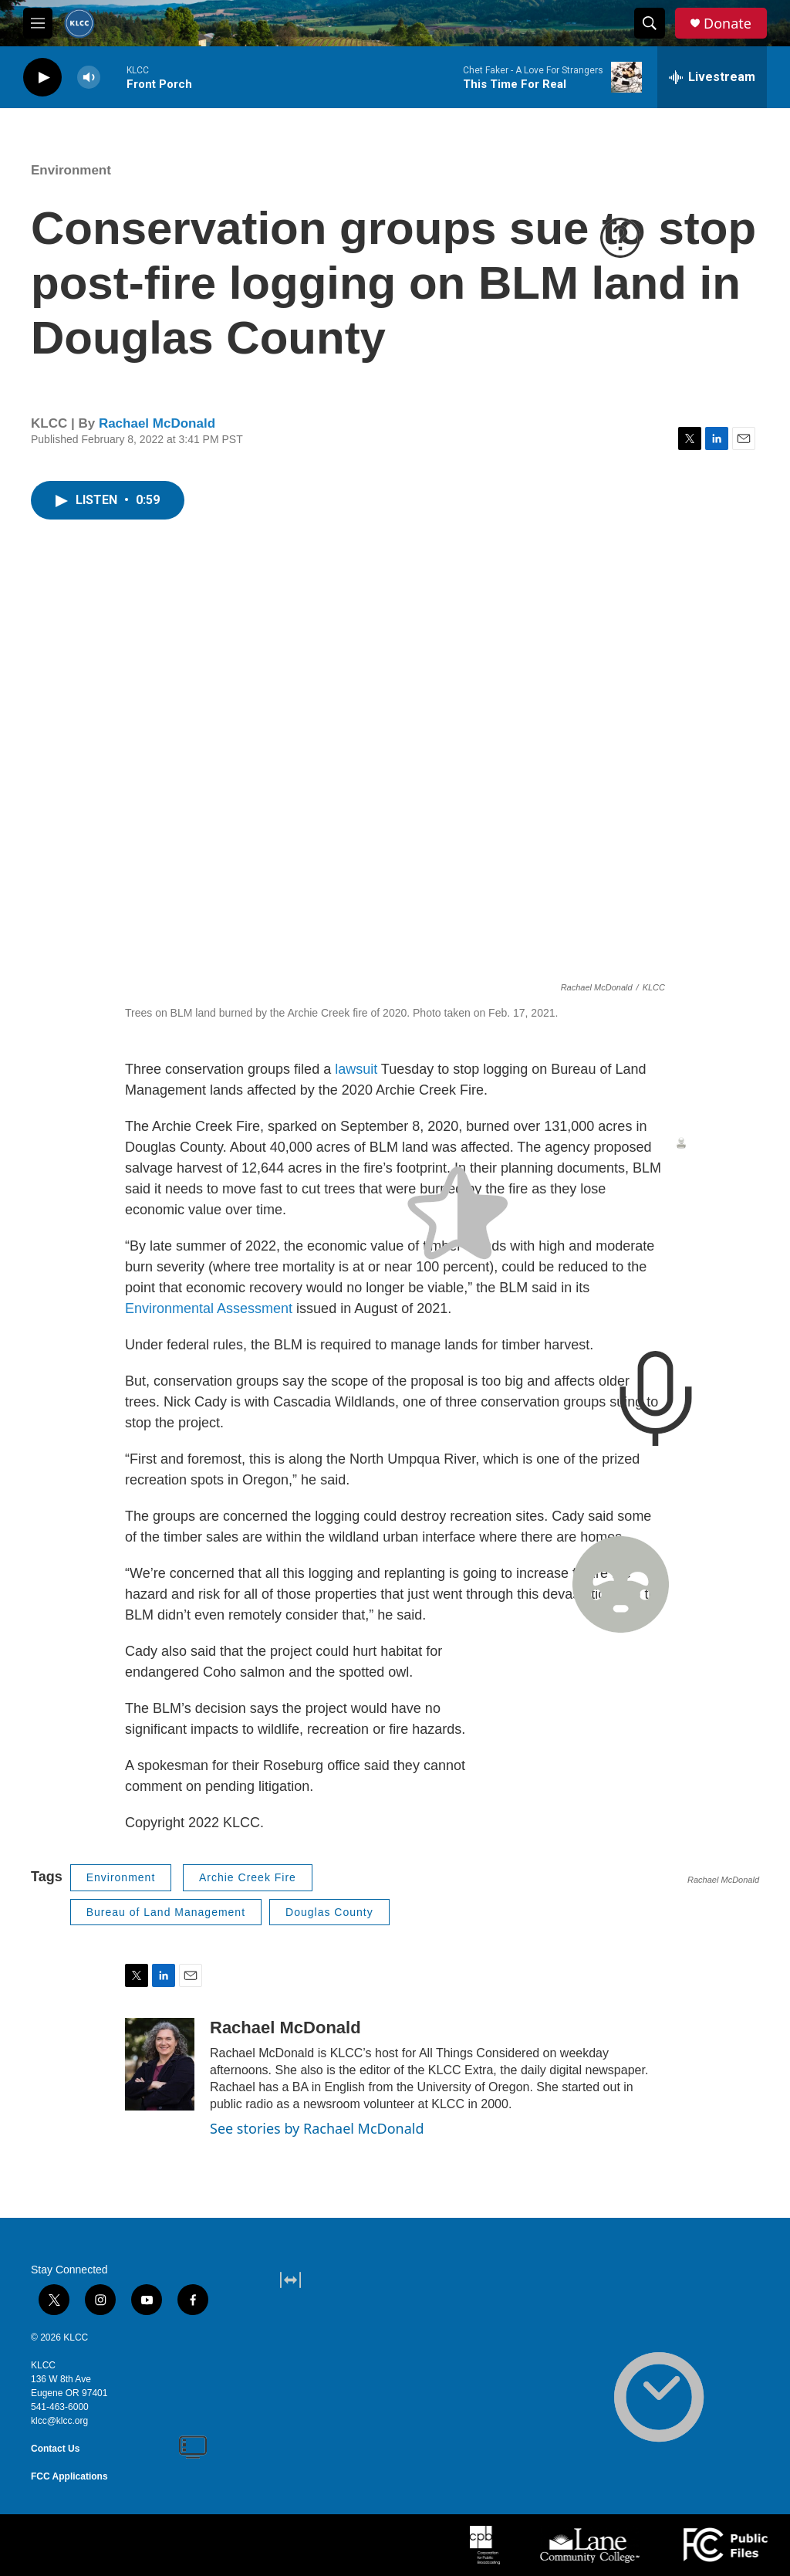 The height and width of the screenshot is (2576, 790). What do you see at coordinates (620, 238) in the screenshot?
I see `access help or support documentation` at bounding box center [620, 238].